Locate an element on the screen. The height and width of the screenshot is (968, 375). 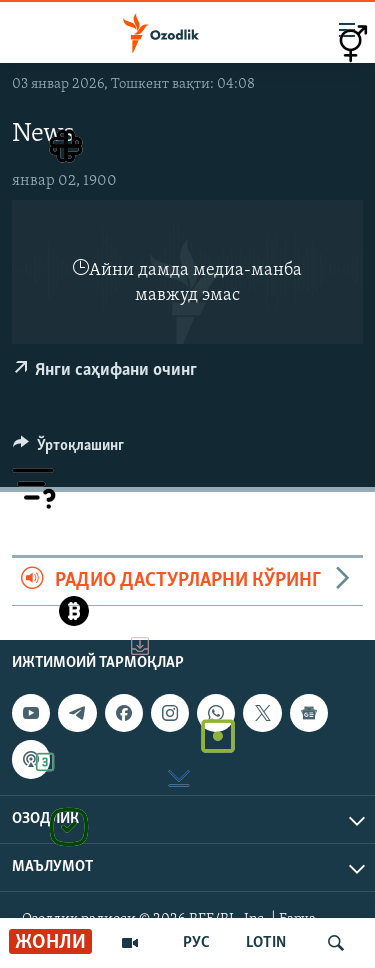
filter settings need attention or review is located at coordinates (33, 484).